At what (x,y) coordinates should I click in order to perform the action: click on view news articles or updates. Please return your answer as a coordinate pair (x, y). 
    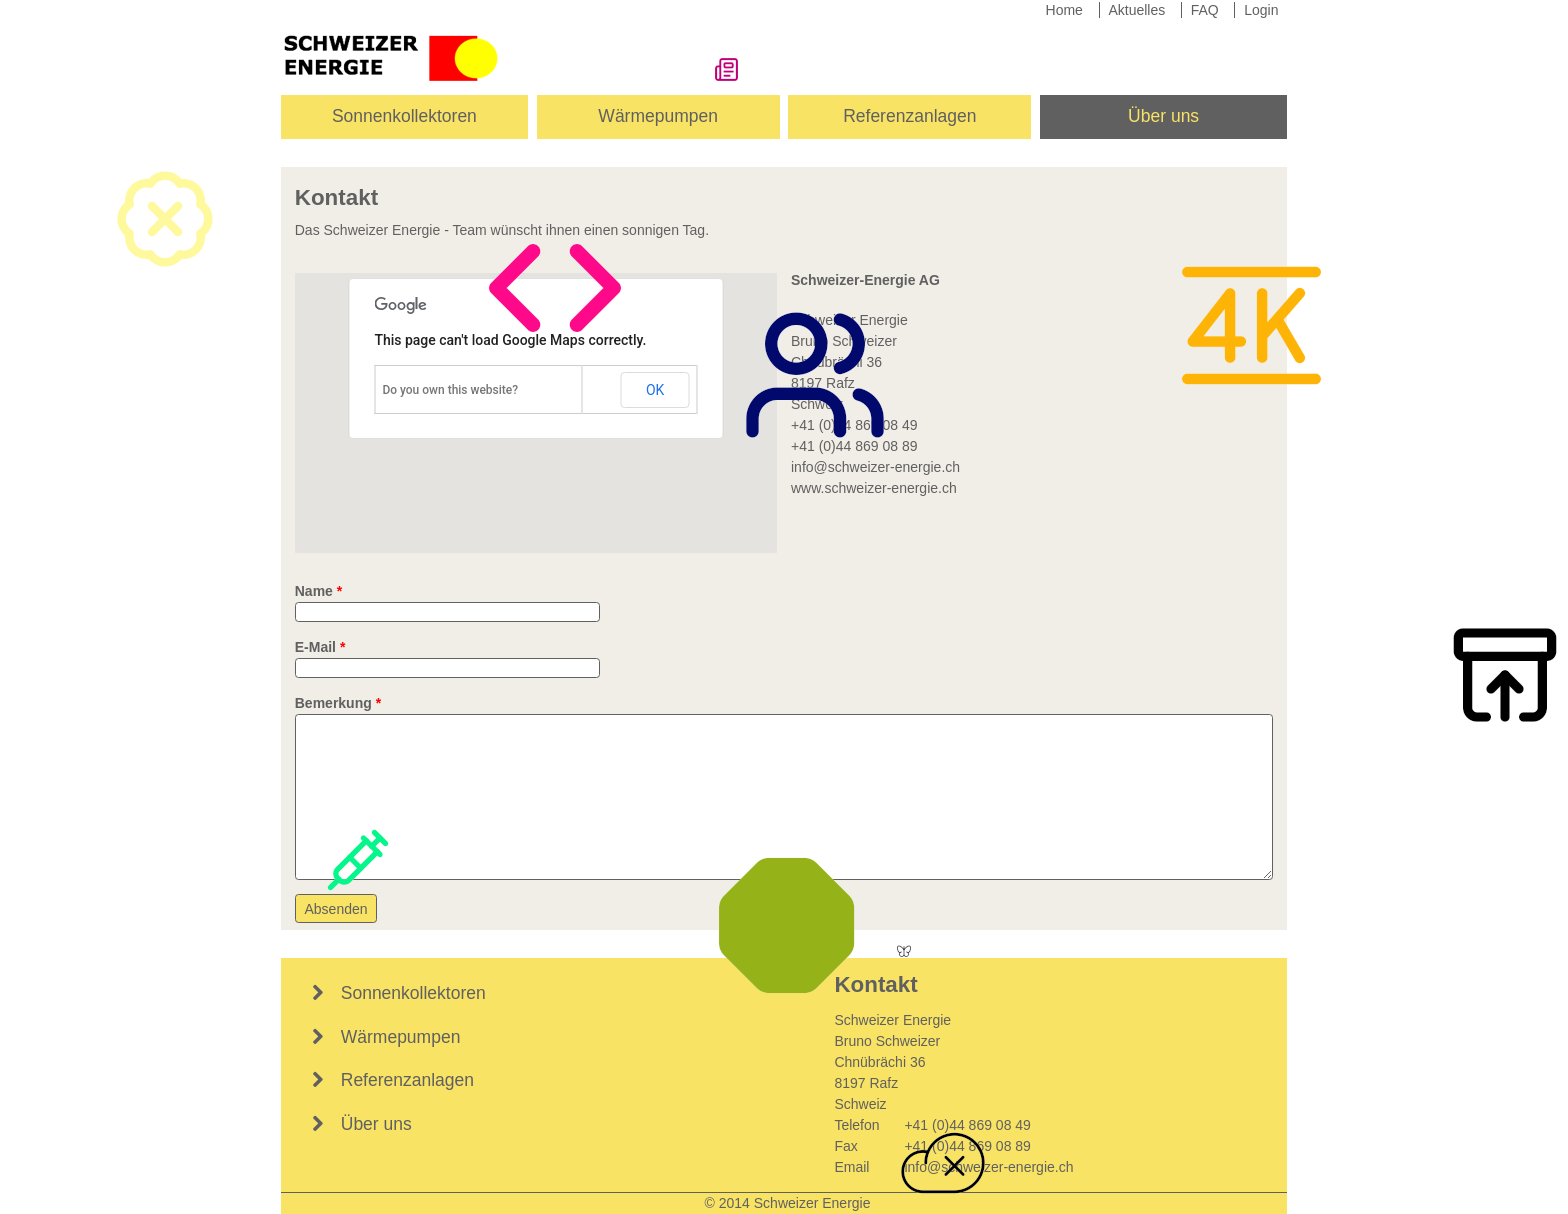
    Looking at the image, I should click on (726, 69).